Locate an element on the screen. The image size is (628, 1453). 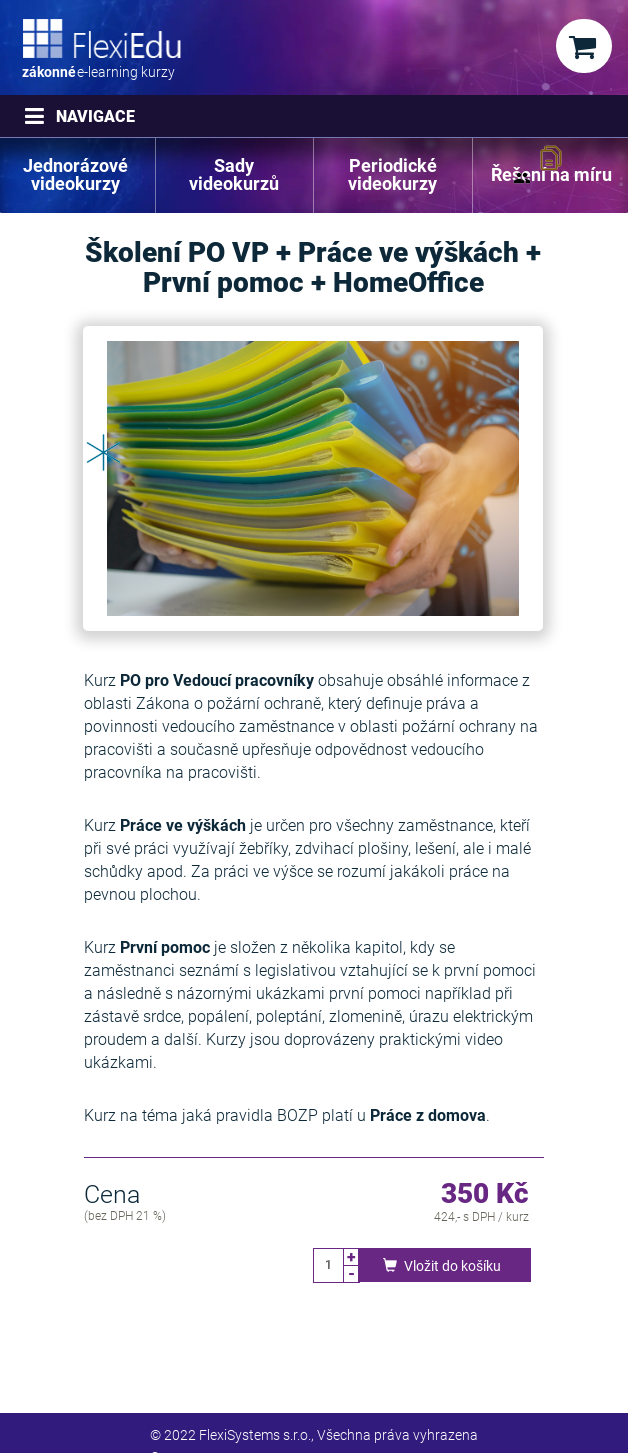
view contacts or people list is located at coordinates (522, 178).